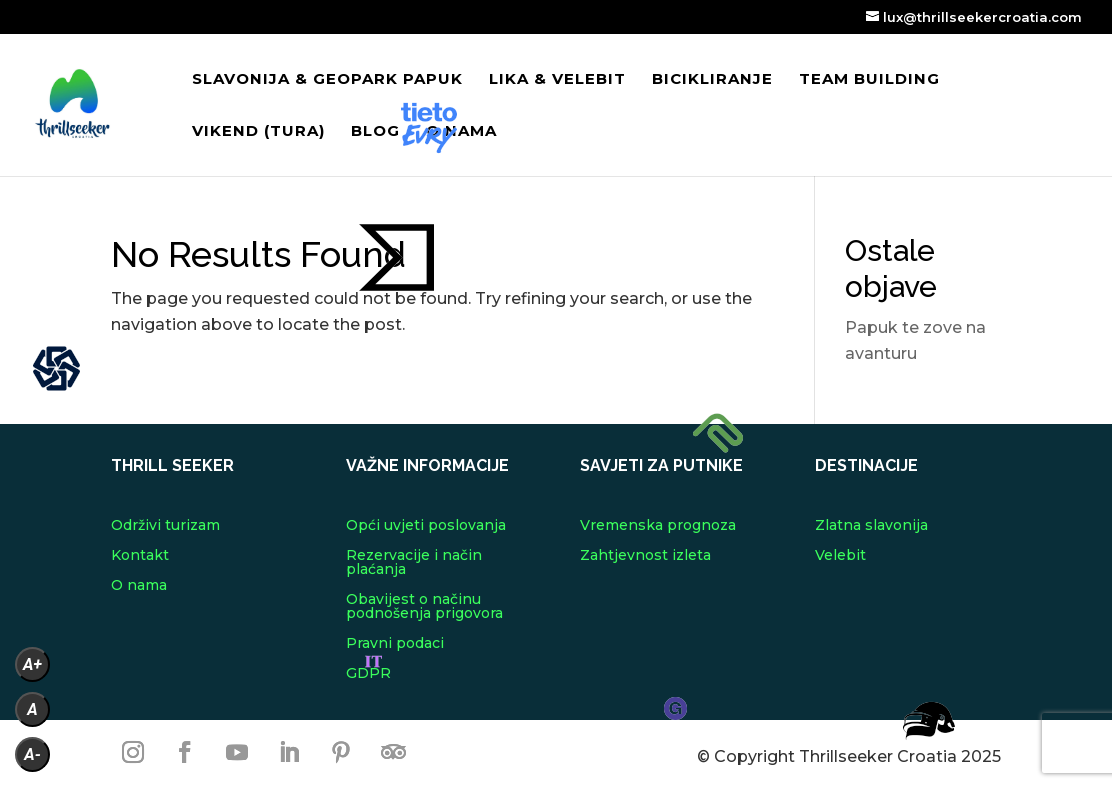 This screenshot has height=787, width=1112. What do you see at coordinates (396, 257) in the screenshot?
I see `open virustotal malware scanning service` at bounding box center [396, 257].